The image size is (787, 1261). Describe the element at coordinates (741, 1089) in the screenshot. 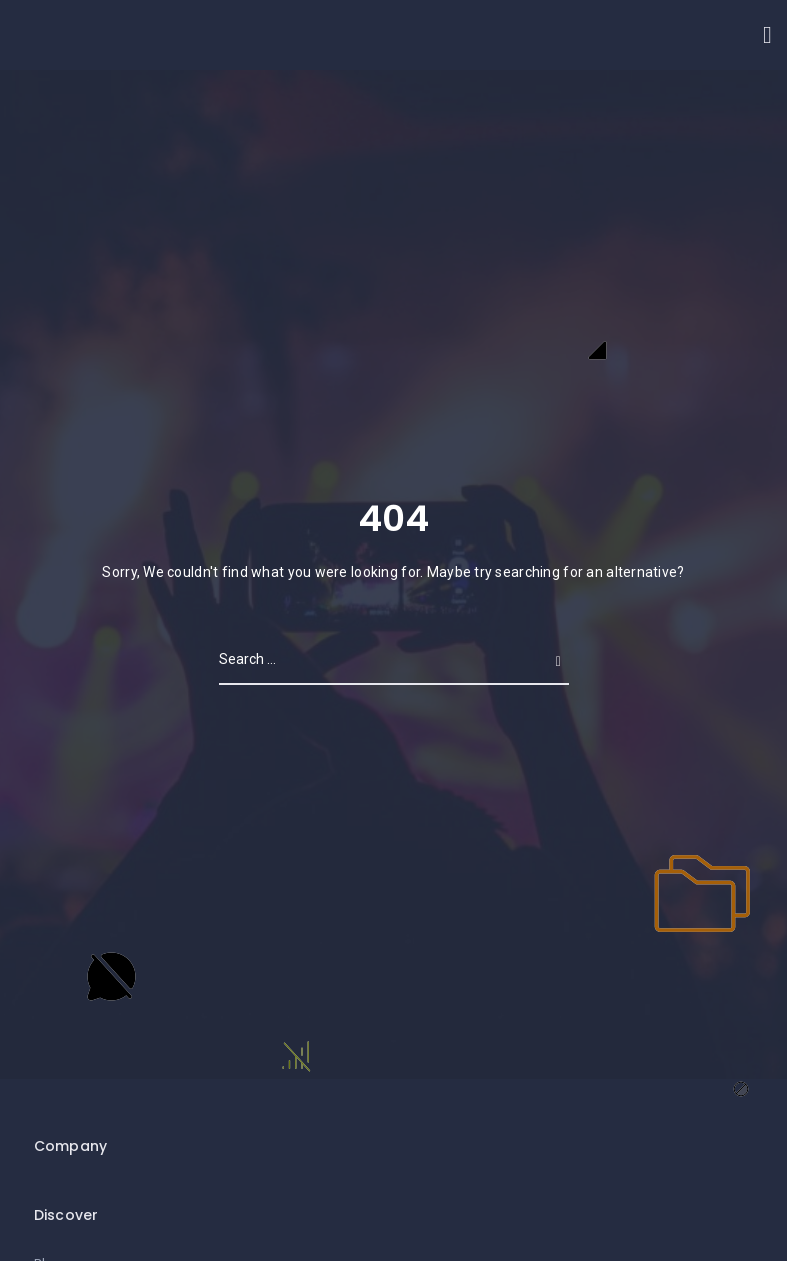

I see `adjust contrast or brightness settings` at that location.